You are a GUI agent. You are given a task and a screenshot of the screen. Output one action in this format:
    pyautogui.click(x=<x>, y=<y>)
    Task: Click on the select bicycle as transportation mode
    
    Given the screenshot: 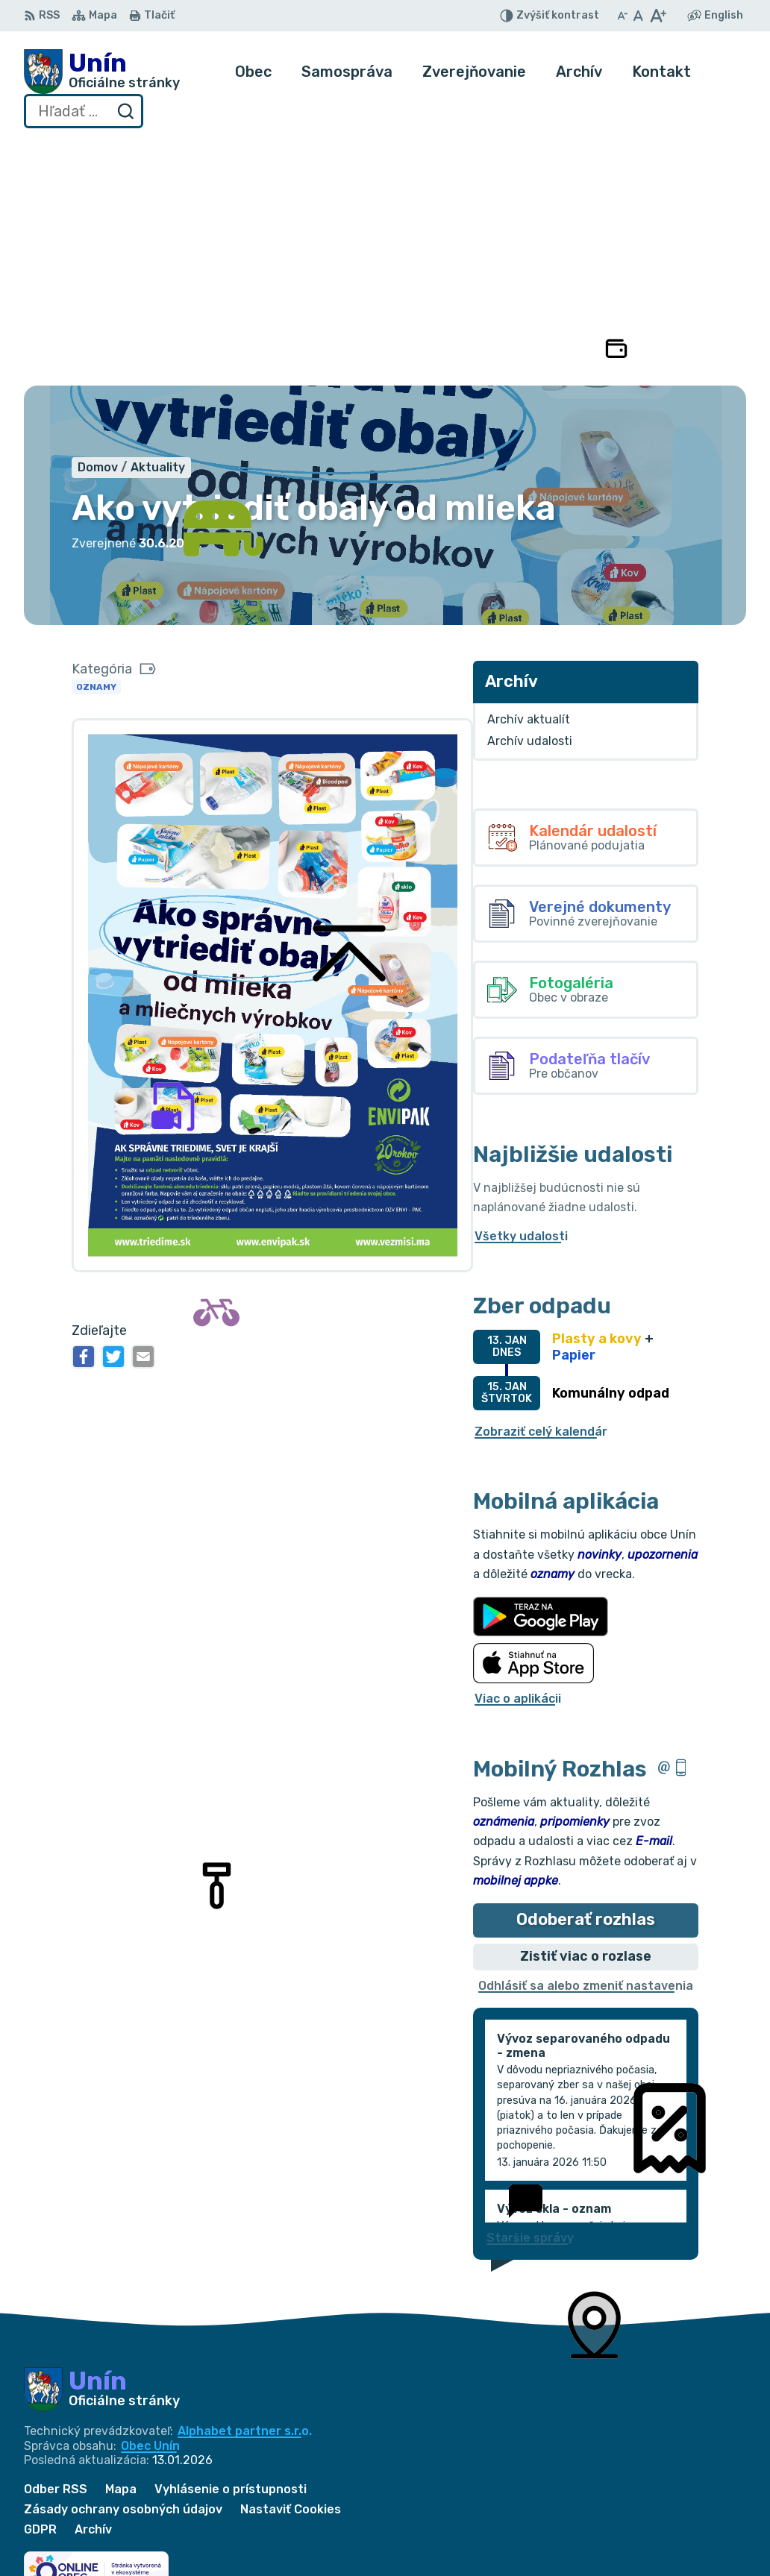 What is the action you would take?
    pyautogui.click(x=216, y=1312)
    